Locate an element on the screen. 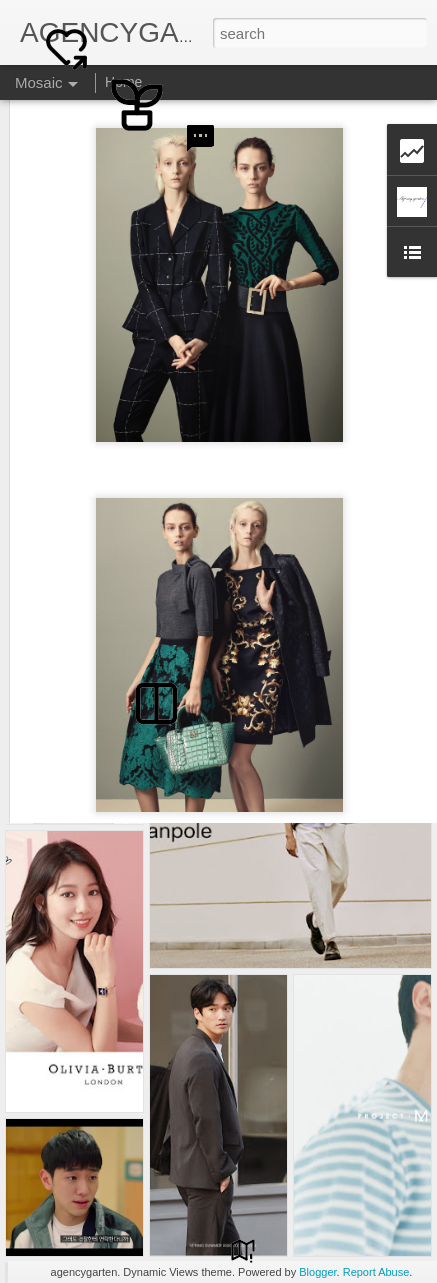 This screenshot has height=1283, width=437. open text messaging app is located at coordinates (200, 138).